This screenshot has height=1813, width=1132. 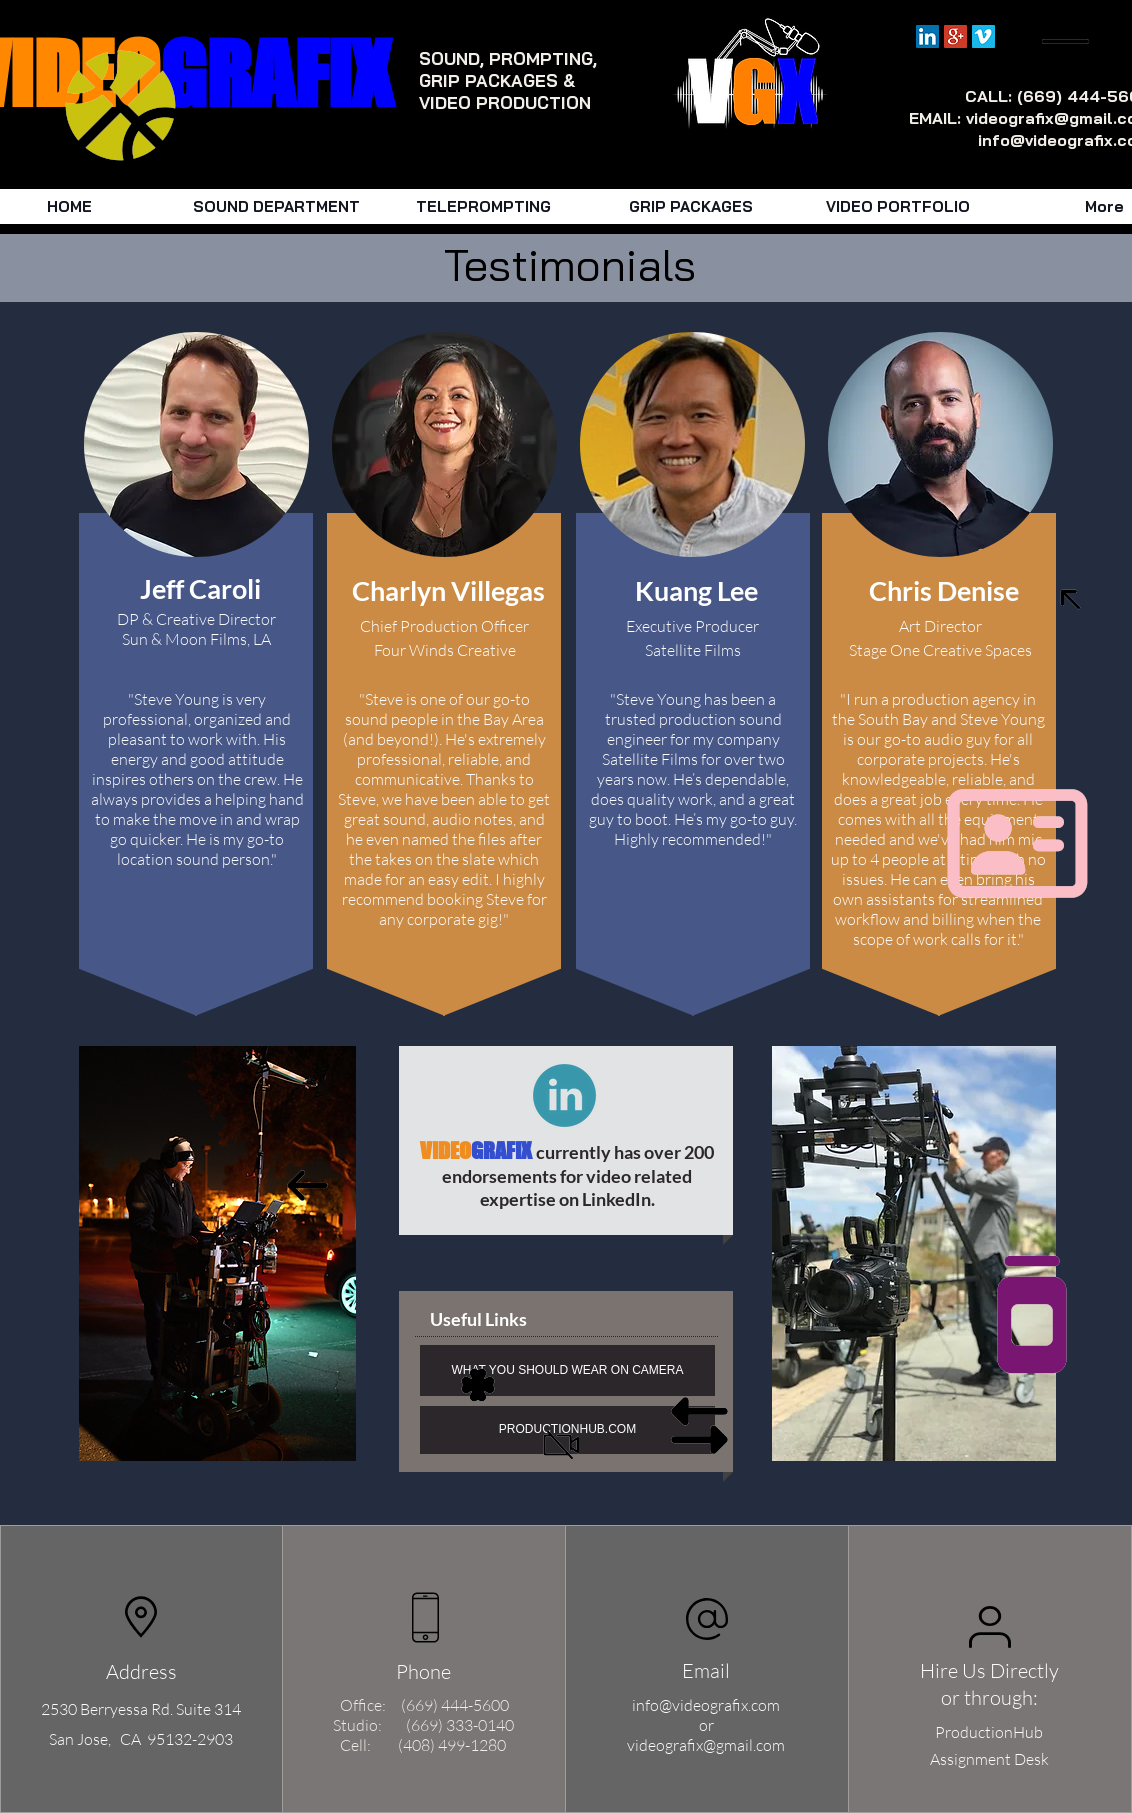 What do you see at coordinates (1065, 41) in the screenshot?
I see `decrease quantity or value` at bounding box center [1065, 41].